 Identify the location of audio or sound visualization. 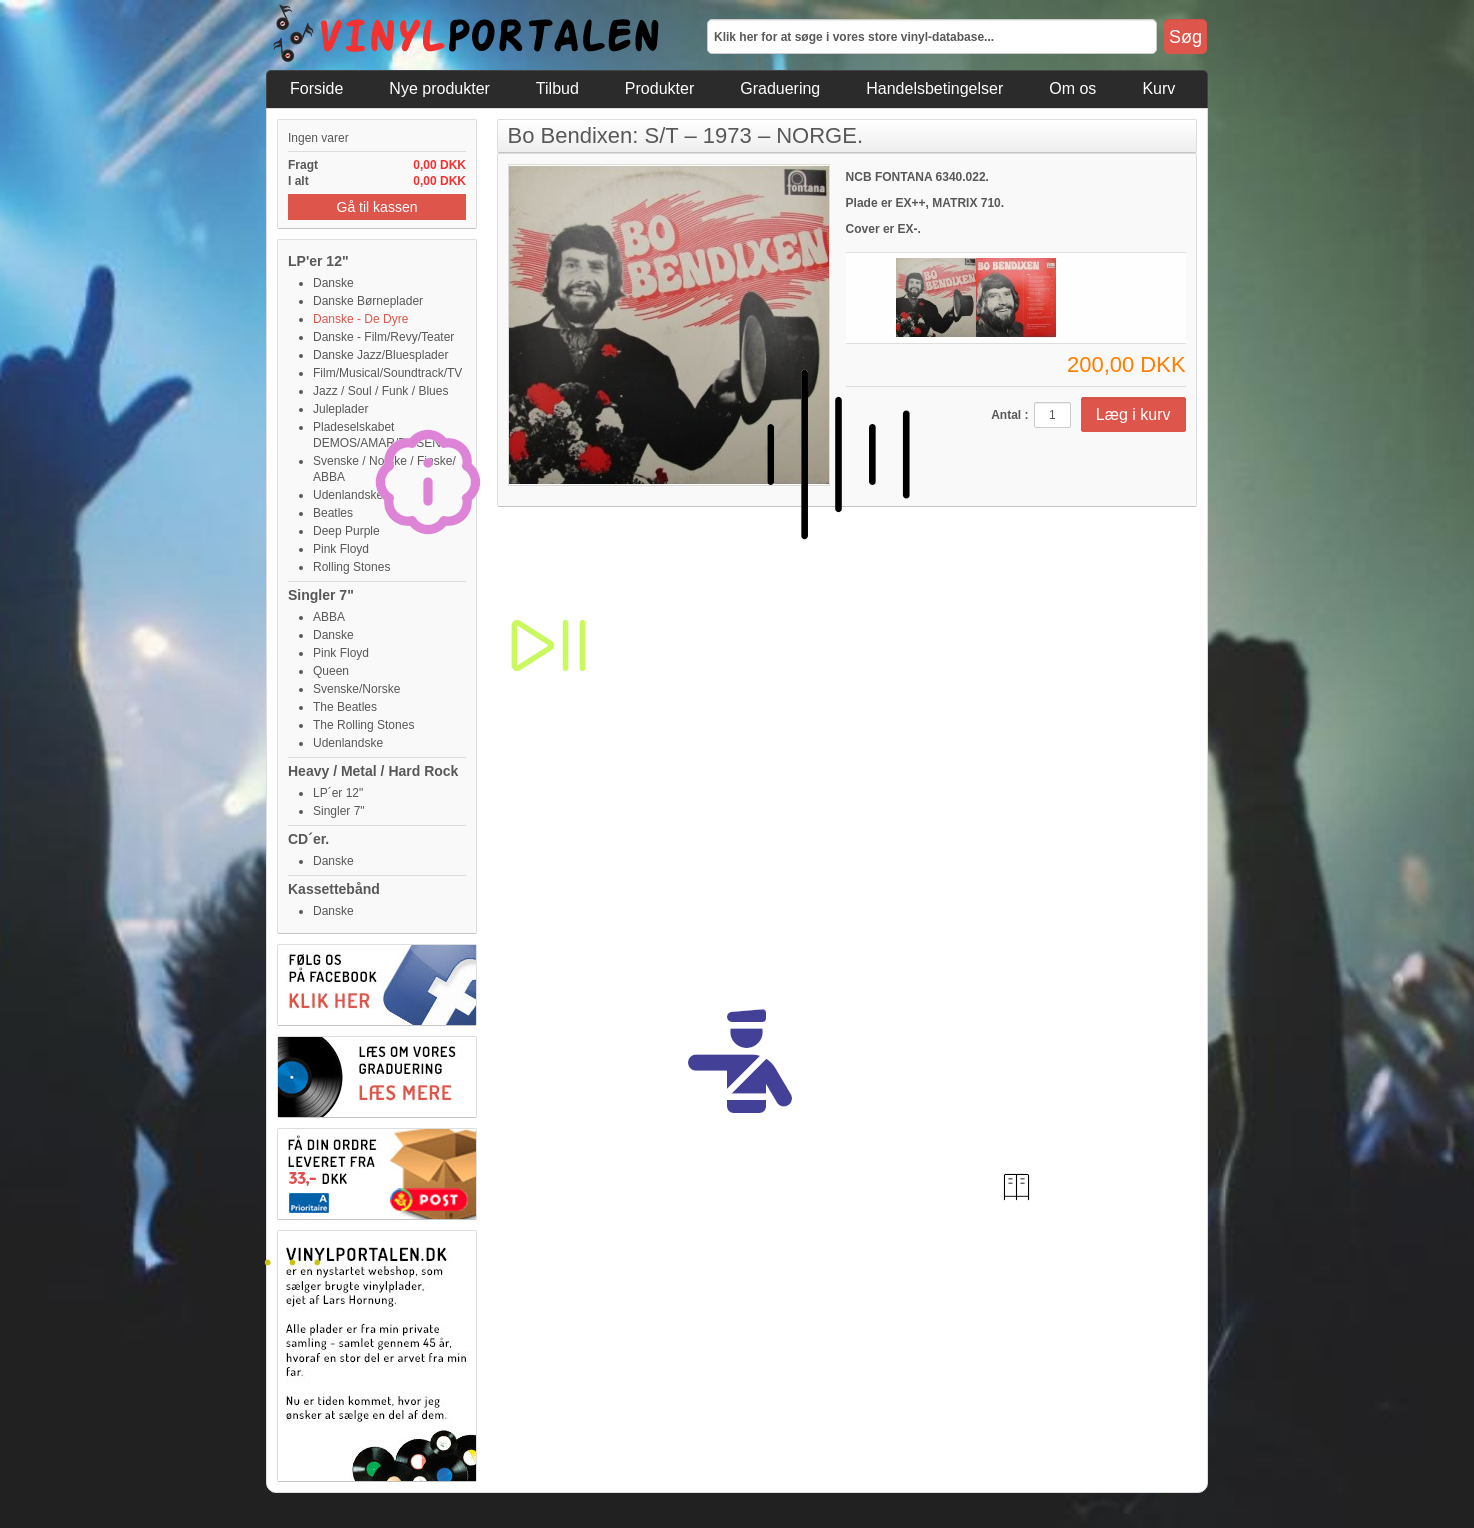
(838, 454).